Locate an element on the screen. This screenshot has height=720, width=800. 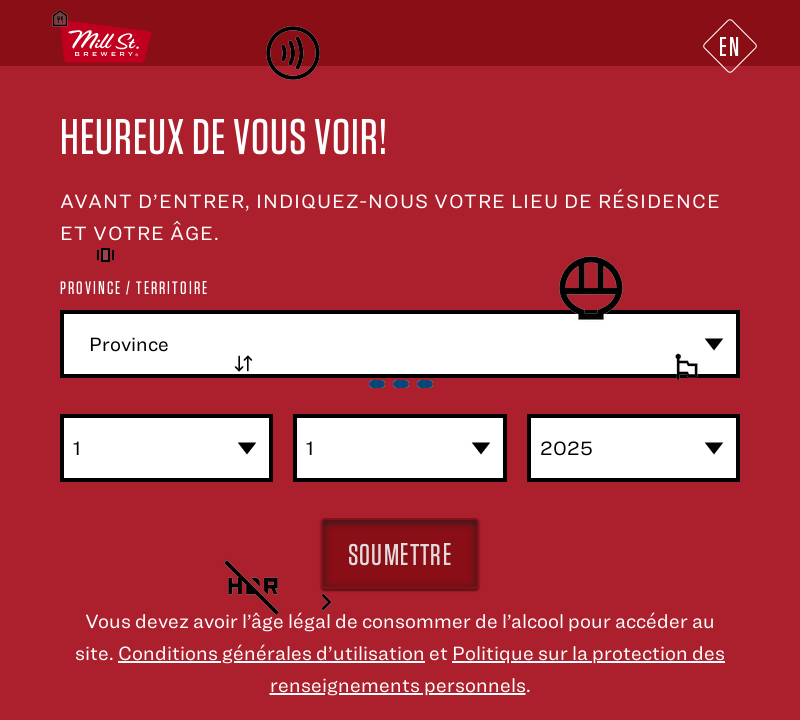
disable HDR mode in camera settings is located at coordinates (253, 586).